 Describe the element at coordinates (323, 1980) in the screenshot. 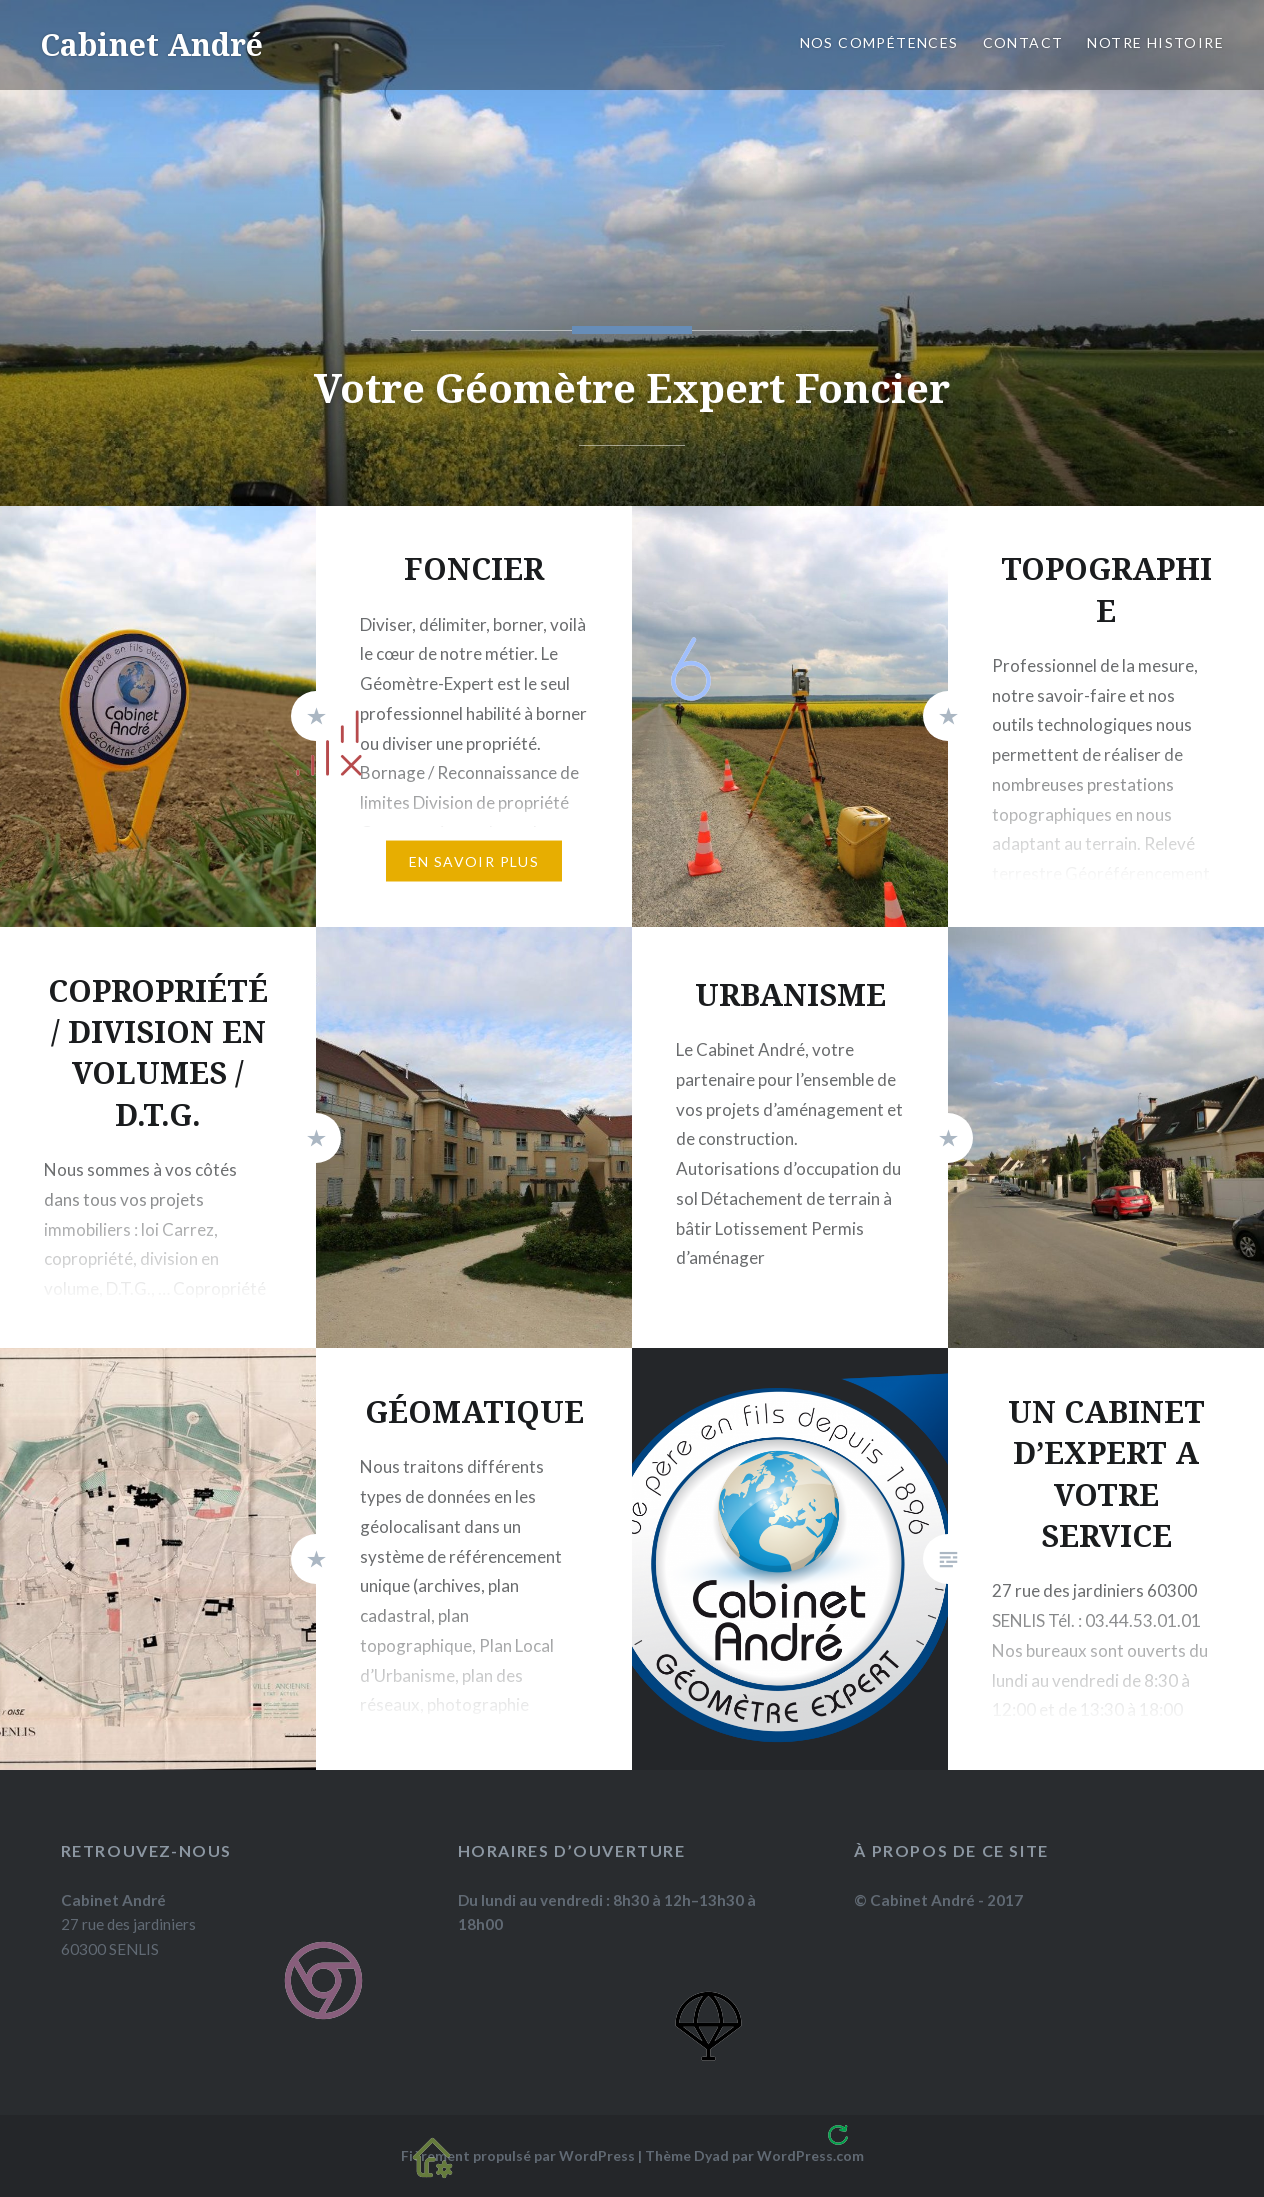

I see `open Google Chrome browser` at that location.